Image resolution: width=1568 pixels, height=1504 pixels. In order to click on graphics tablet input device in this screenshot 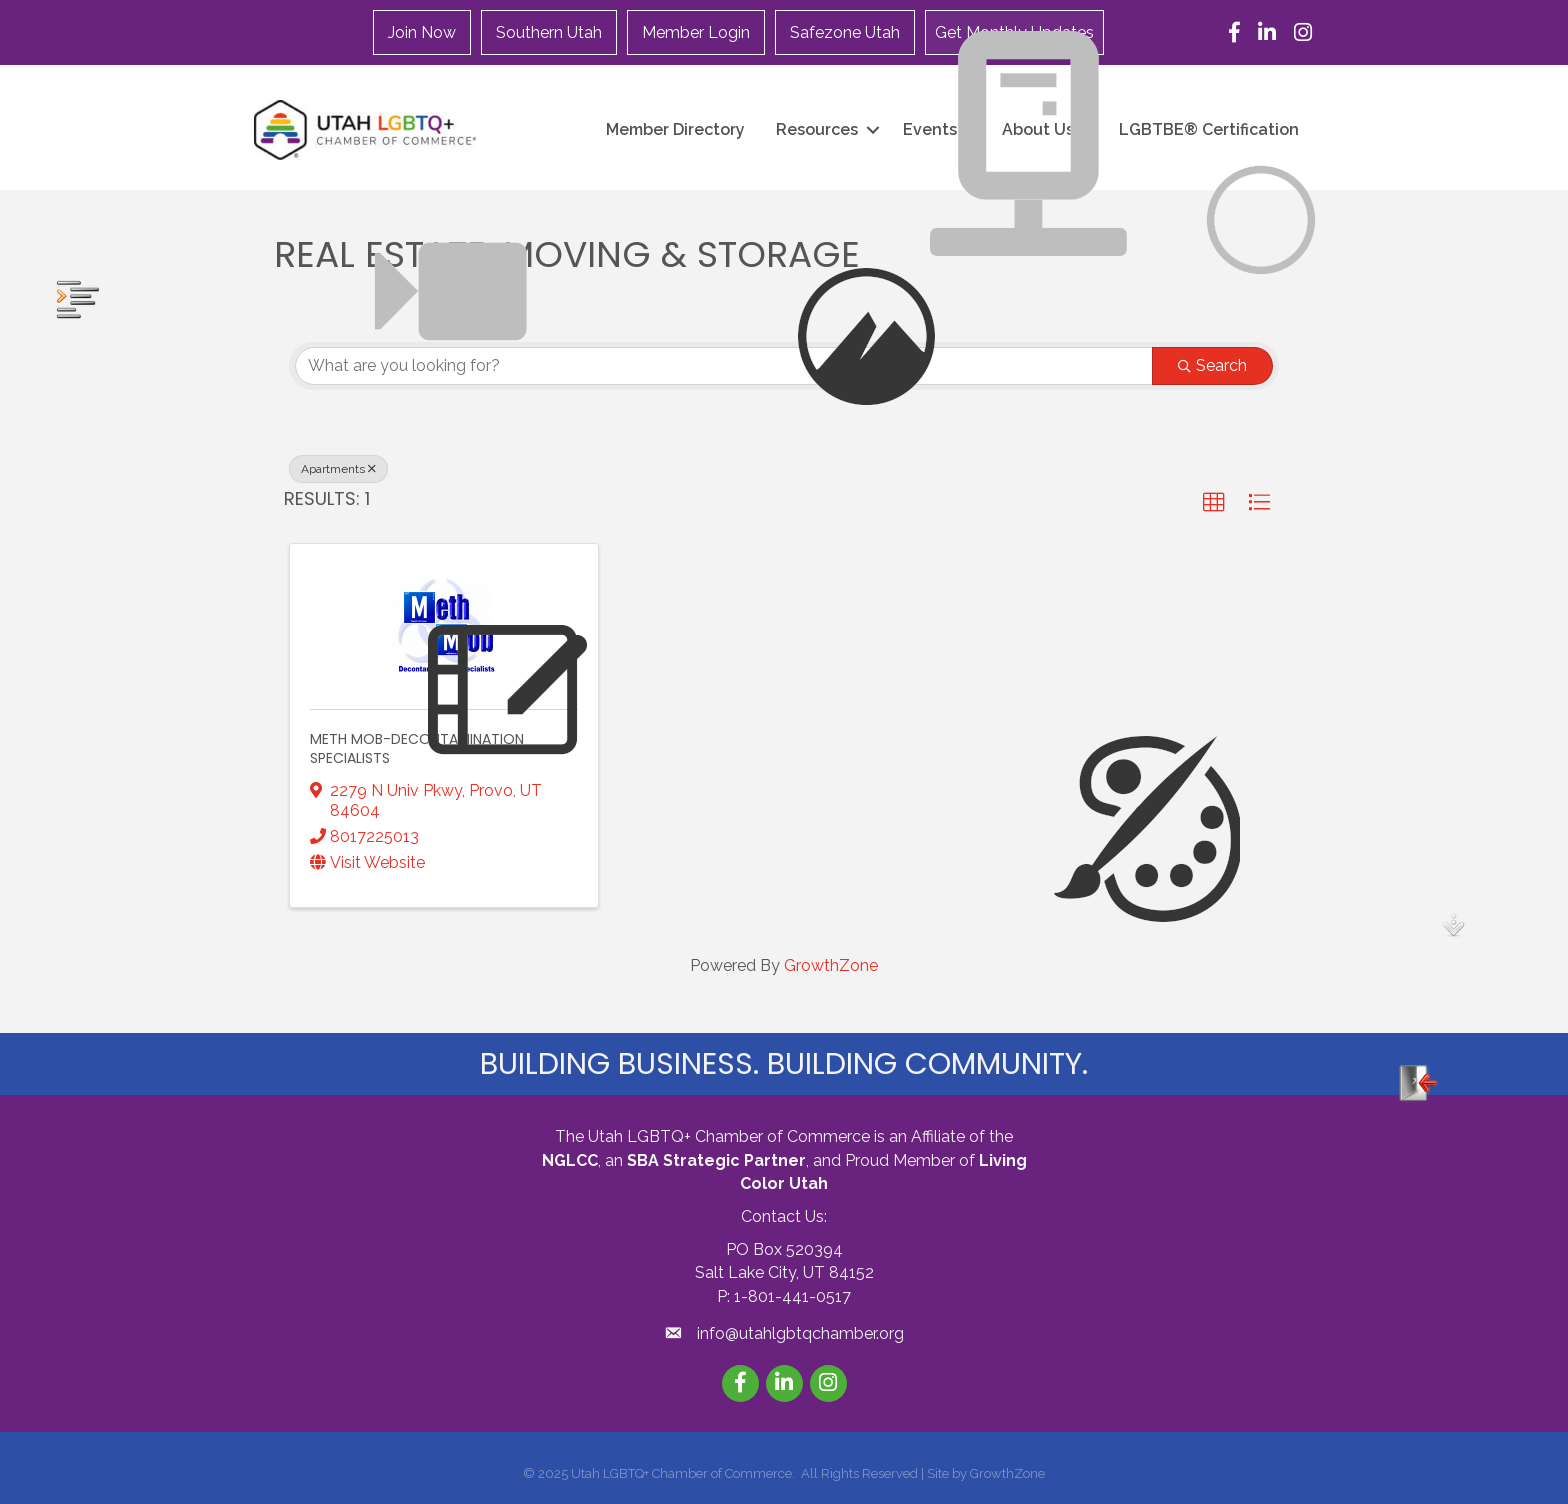, I will do `click(507, 684)`.